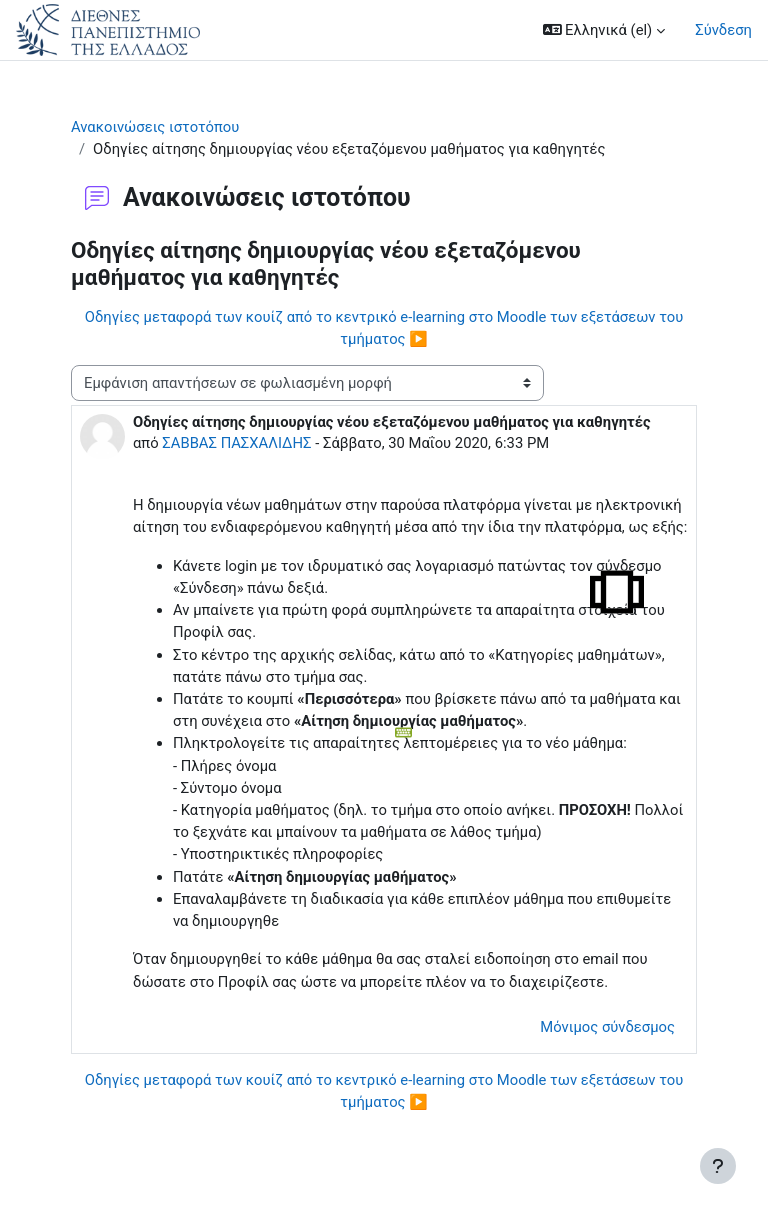 Image resolution: width=768 pixels, height=1216 pixels. Describe the element at coordinates (403, 732) in the screenshot. I see `open the on-screen keyboard` at that location.